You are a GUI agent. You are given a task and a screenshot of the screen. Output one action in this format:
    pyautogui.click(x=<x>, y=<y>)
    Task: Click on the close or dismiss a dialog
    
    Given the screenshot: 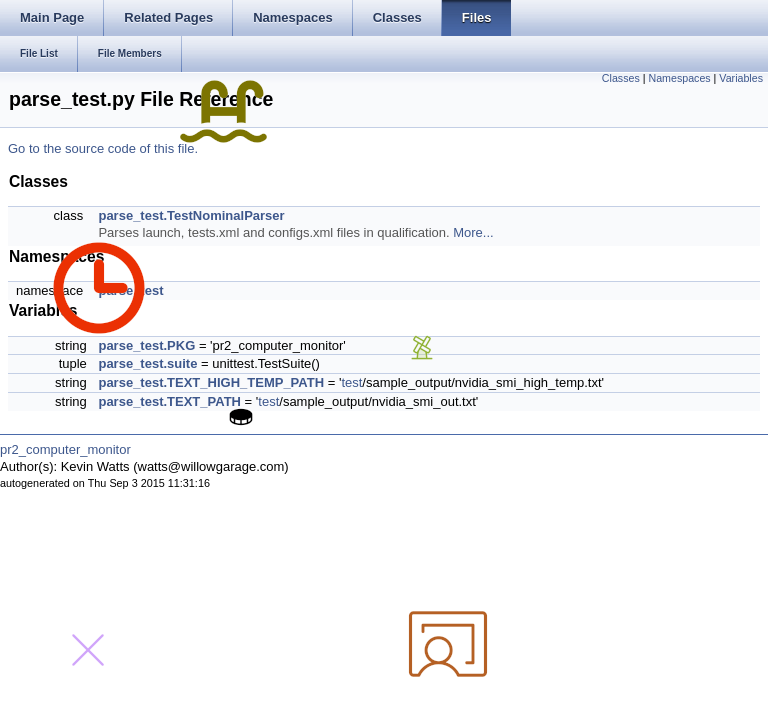 What is the action you would take?
    pyautogui.click(x=88, y=650)
    